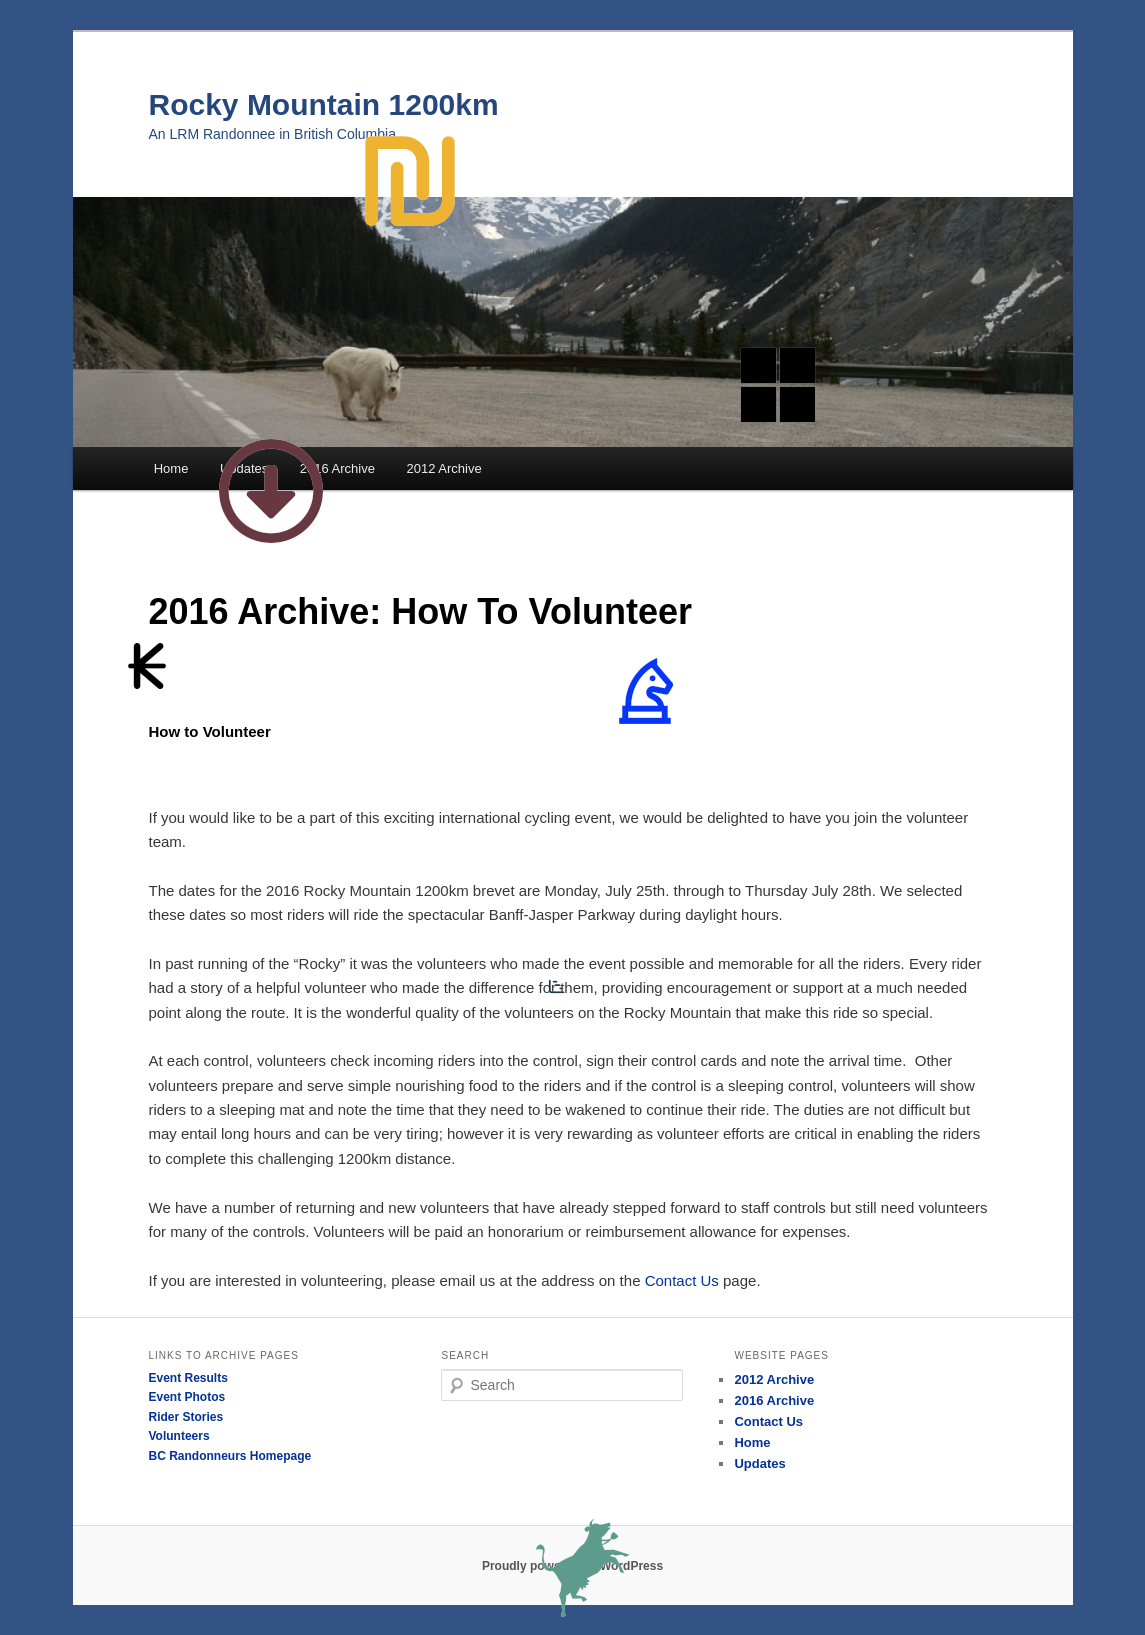 The height and width of the screenshot is (1635, 1145). Describe the element at coordinates (147, 666) in the screenshot. I see `indicates Lao kip currency` at that location.